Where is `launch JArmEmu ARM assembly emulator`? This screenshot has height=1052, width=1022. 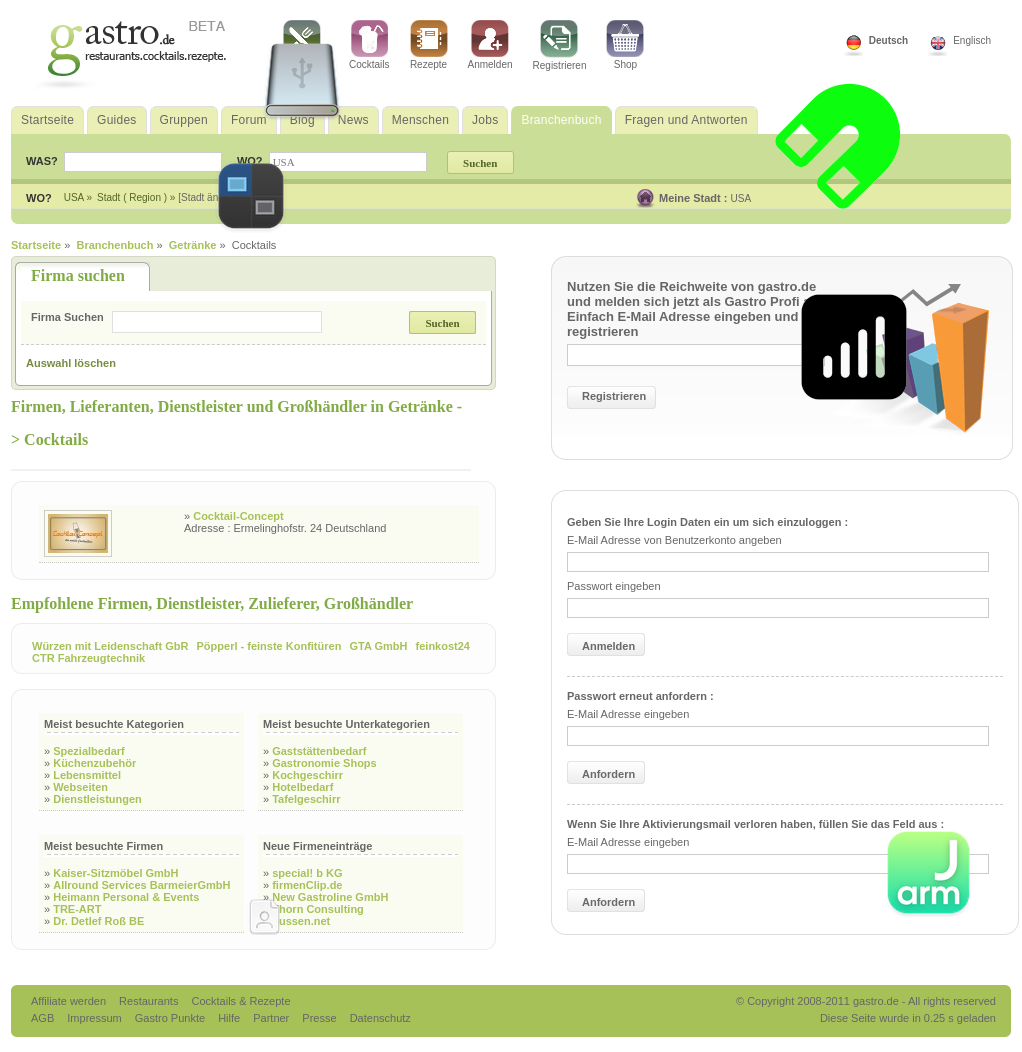
launch JArmEmu ARM assembly emulator is located at coordinates (928, 872).